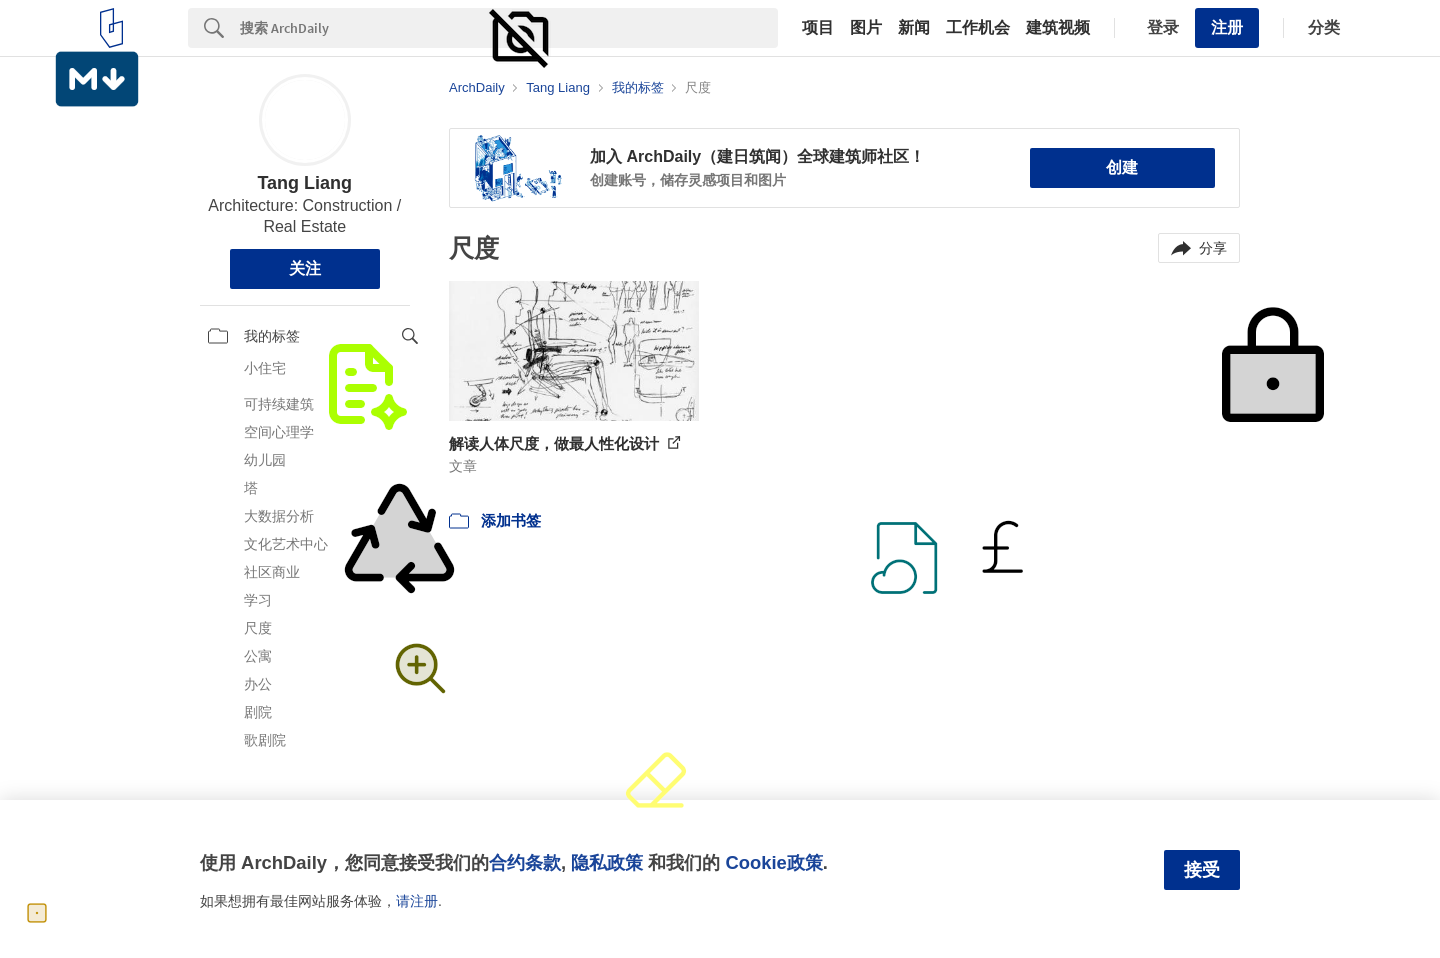 The height and width of the screenshot is (958, 1440). What do you see at coordinates (97, 79) in the screenshot?
I see `indicates markdown formatting is supported` at bounding box center [97, 79].